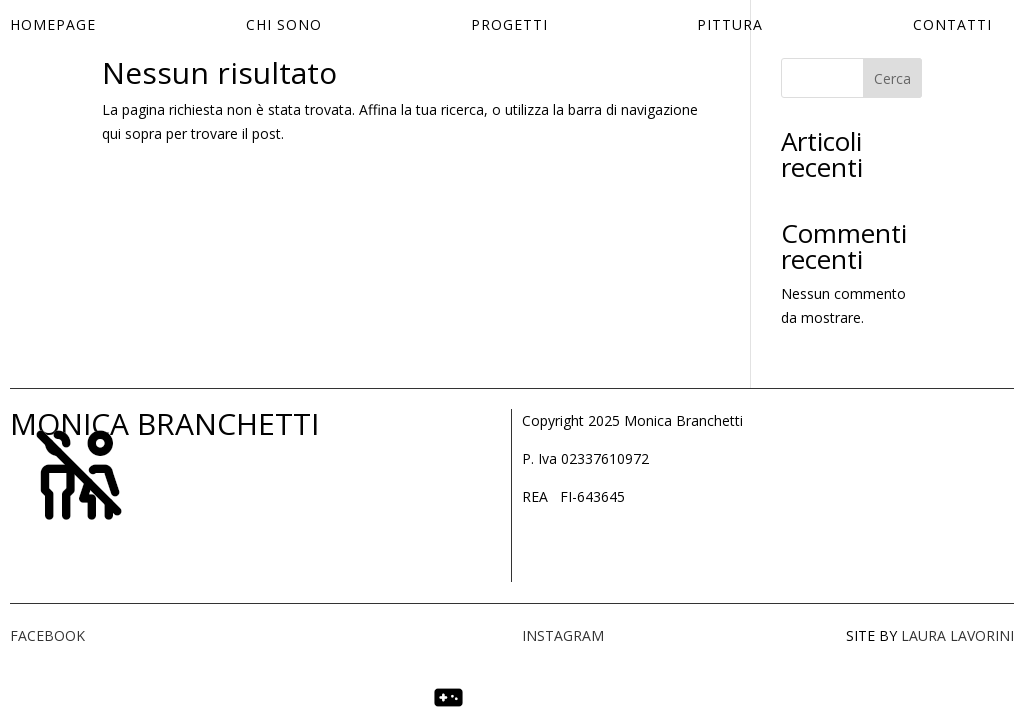  Describe the element at coordinates (79, 473) in the screenshot. I see `disable friends or social features` at that location.